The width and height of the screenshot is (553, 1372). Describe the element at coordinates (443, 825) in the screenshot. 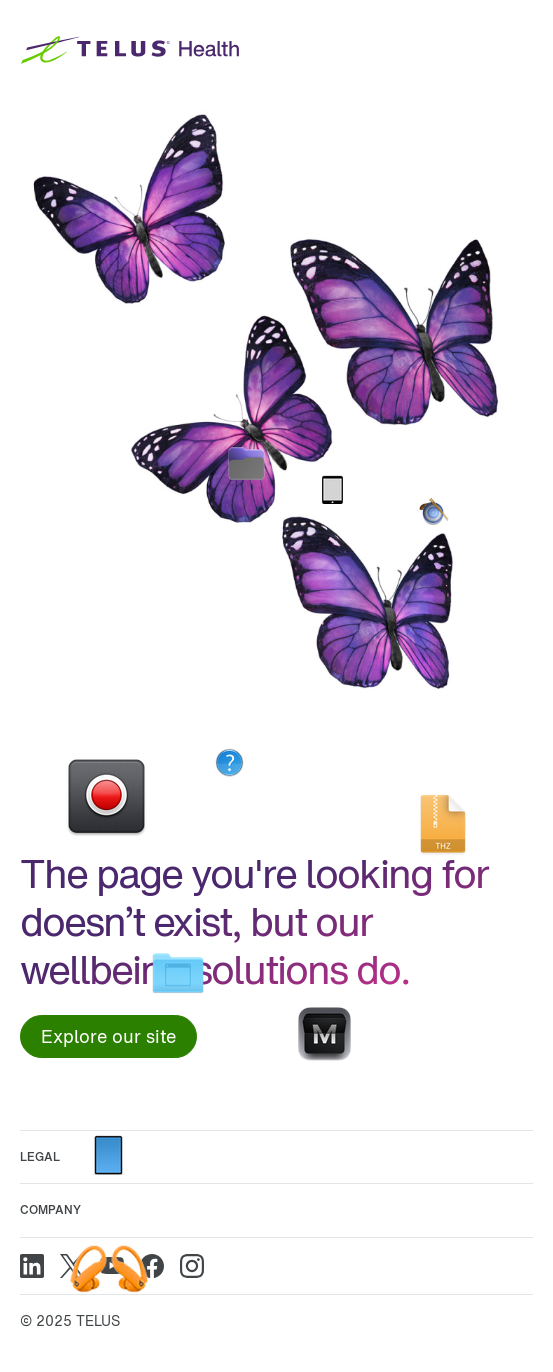

I see `a compressed THZ archive file` at that location.